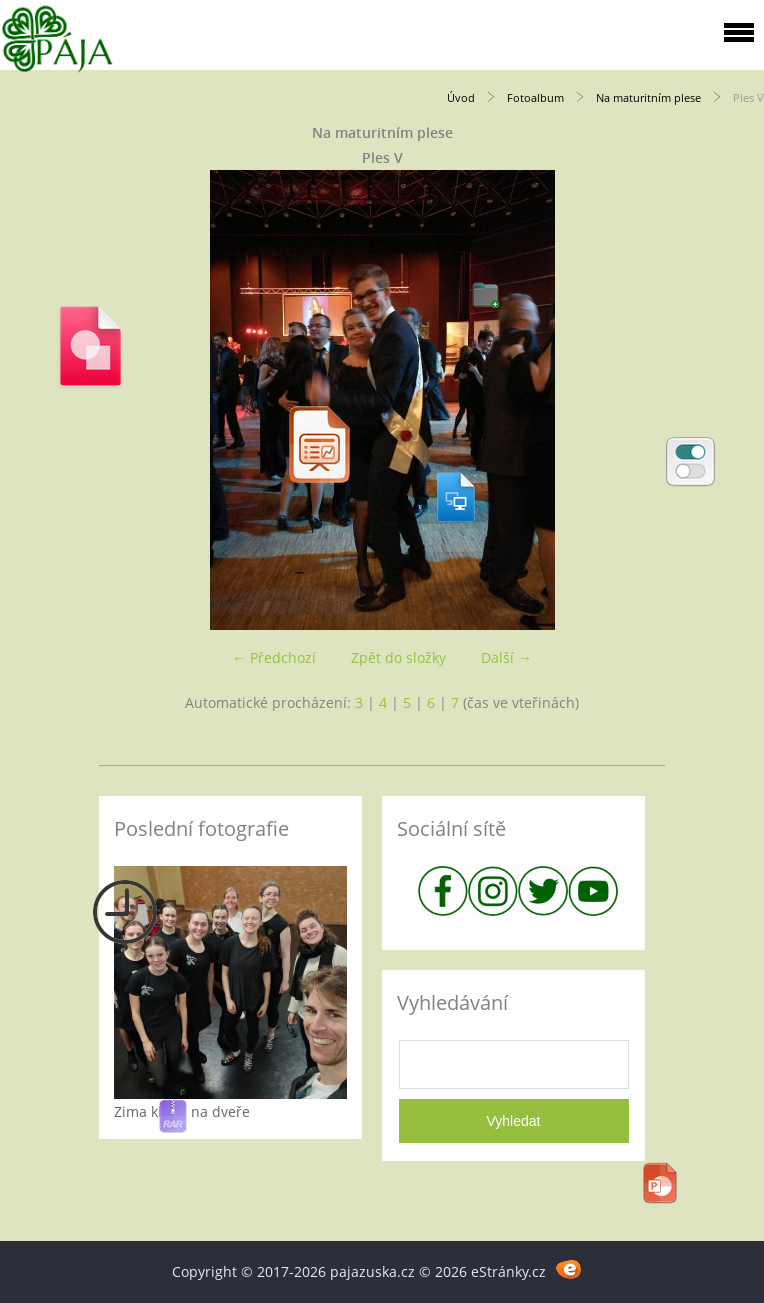 The height and width of the screenshot is (1303, 764). What do you see at coordinates (660, 1183) in the screenshot?
I see `microsoft powerpoint file` at bounding box center [660, 1183].